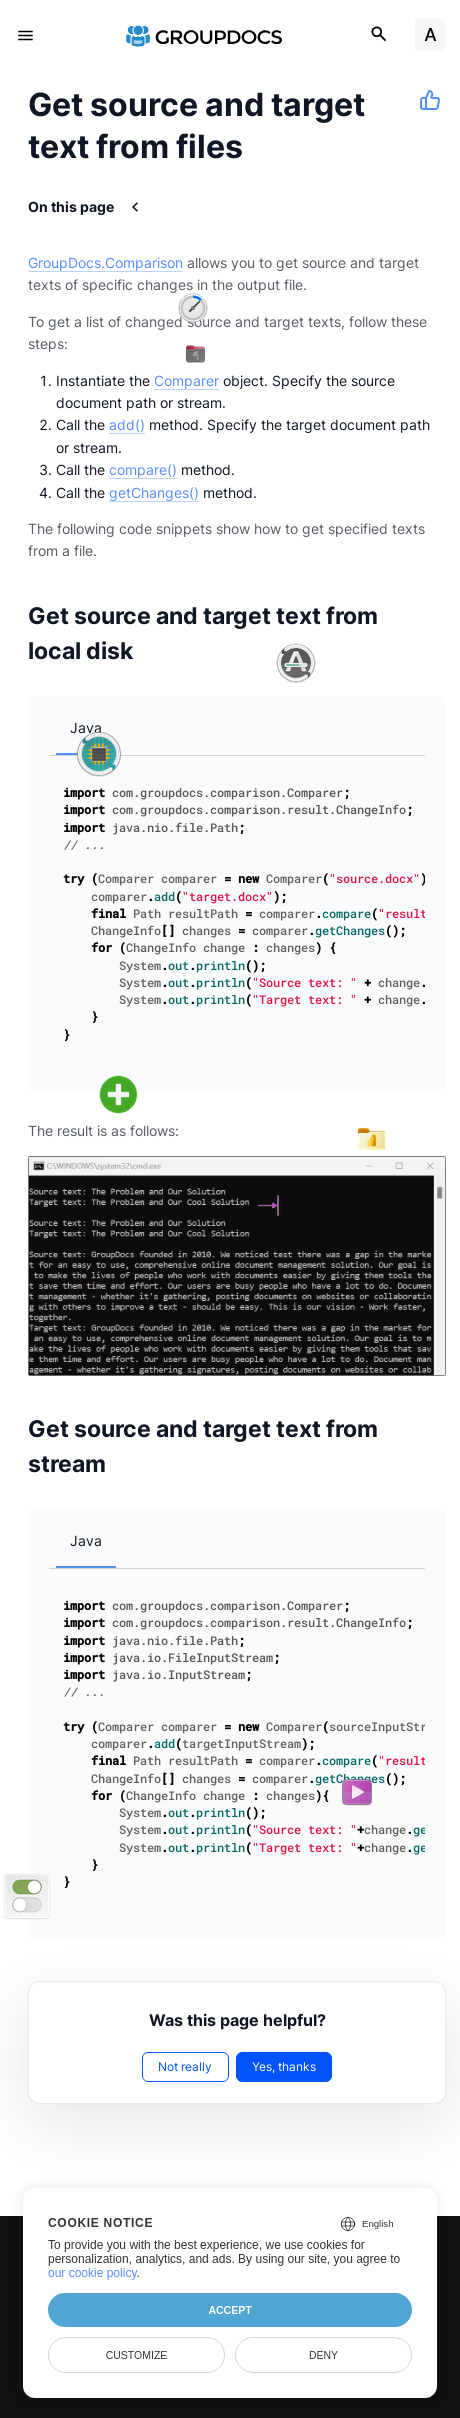  Describe the element at coordinates (296, 663) in the screenshot. I see `check for available software updates` at that location.